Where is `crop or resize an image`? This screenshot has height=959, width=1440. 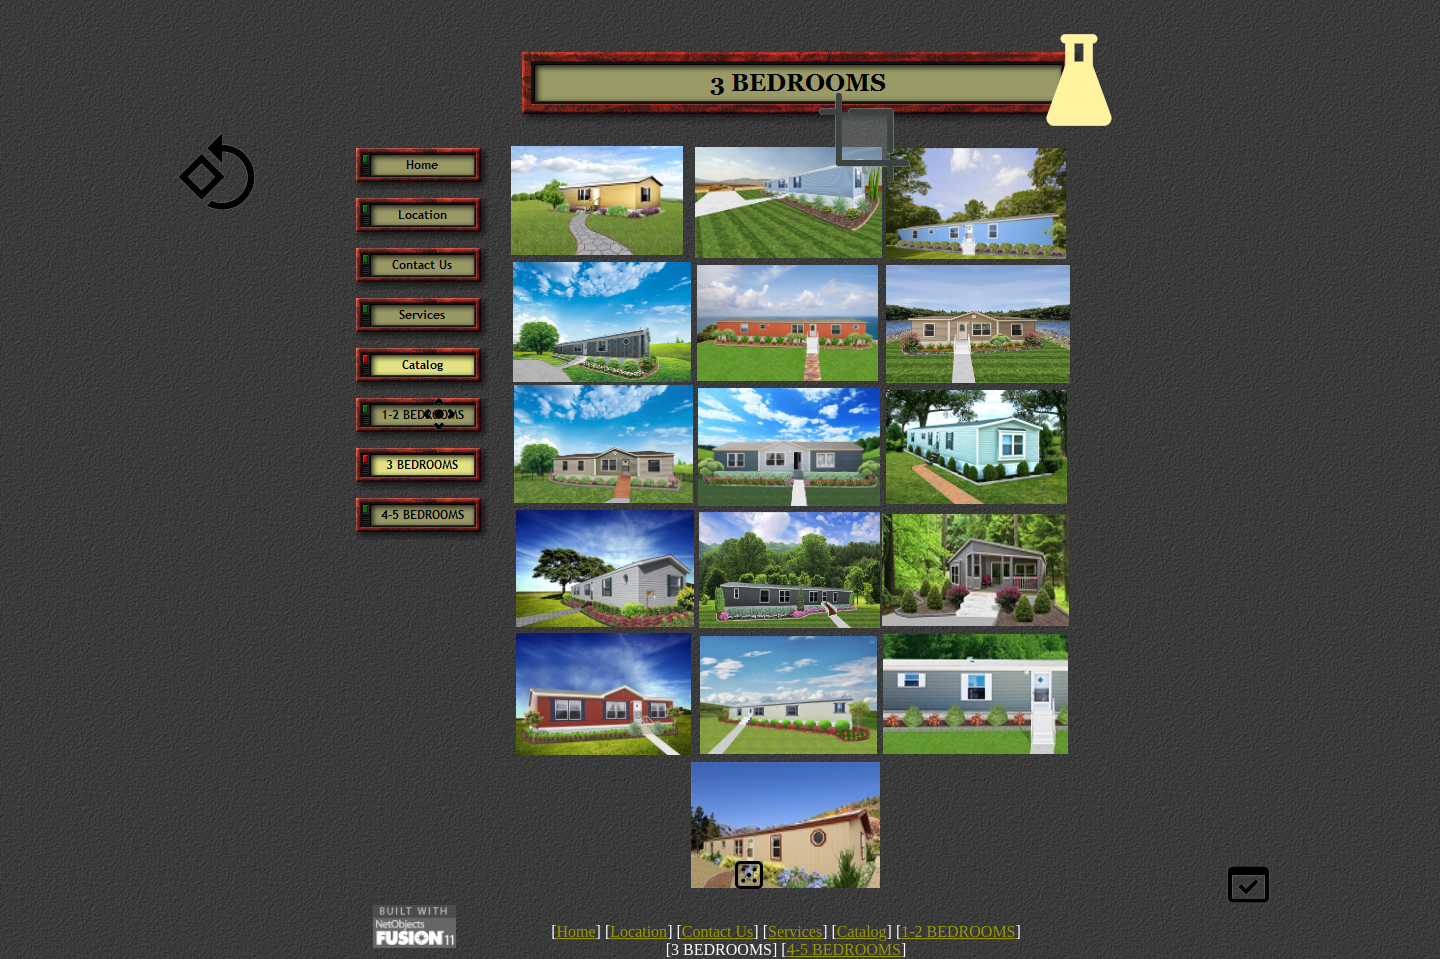 crop or resize an image is located at coordinates (864, 137).